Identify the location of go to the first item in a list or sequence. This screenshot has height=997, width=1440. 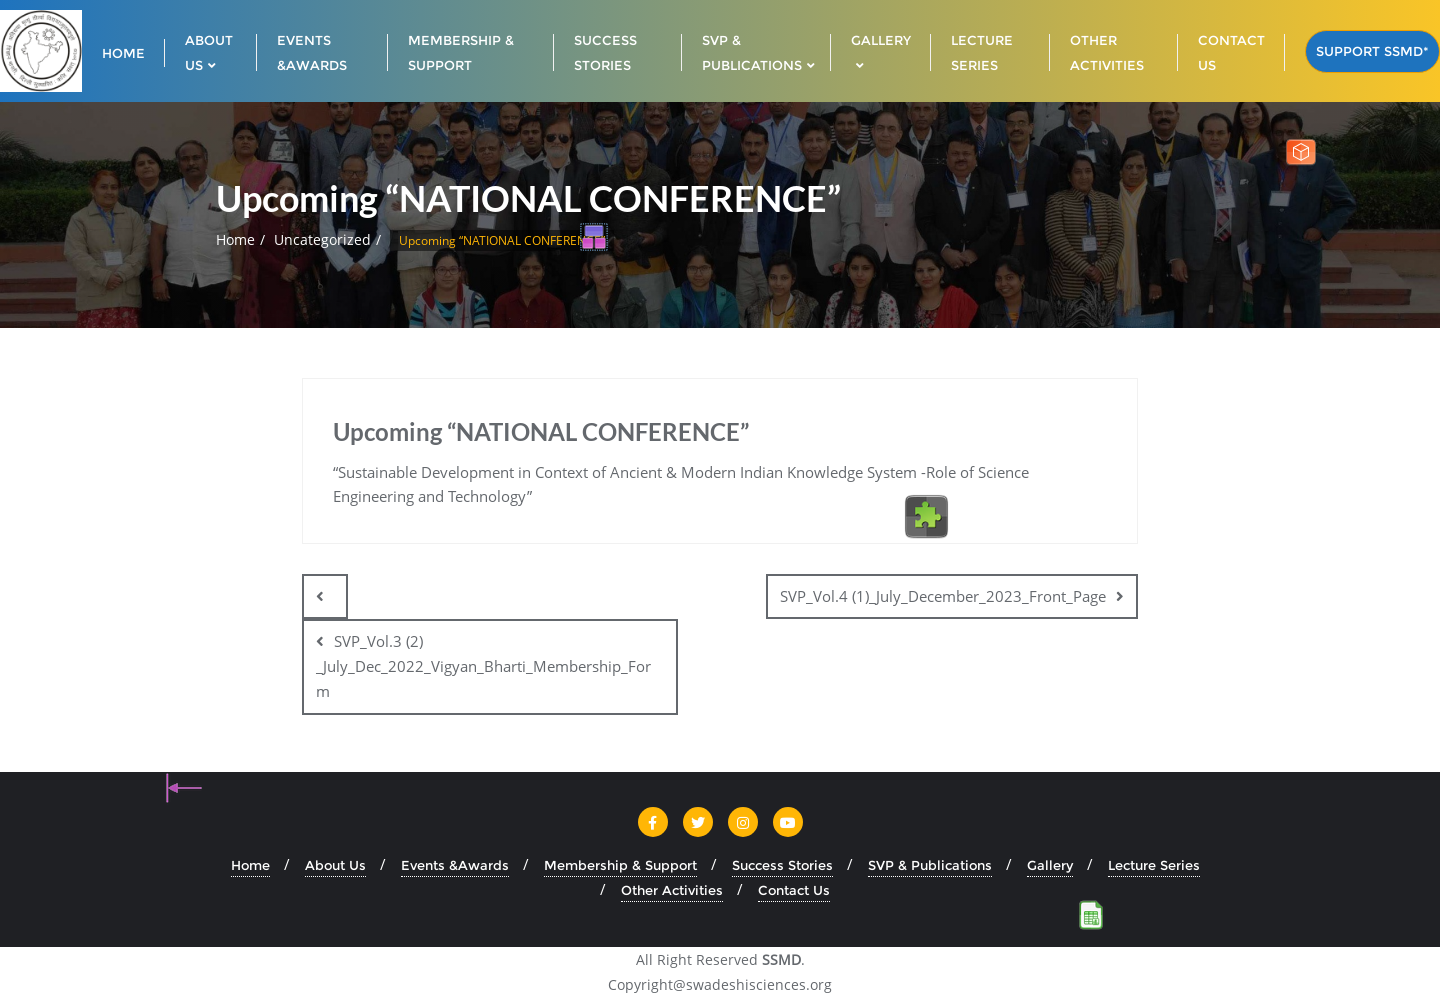
(184, 788).